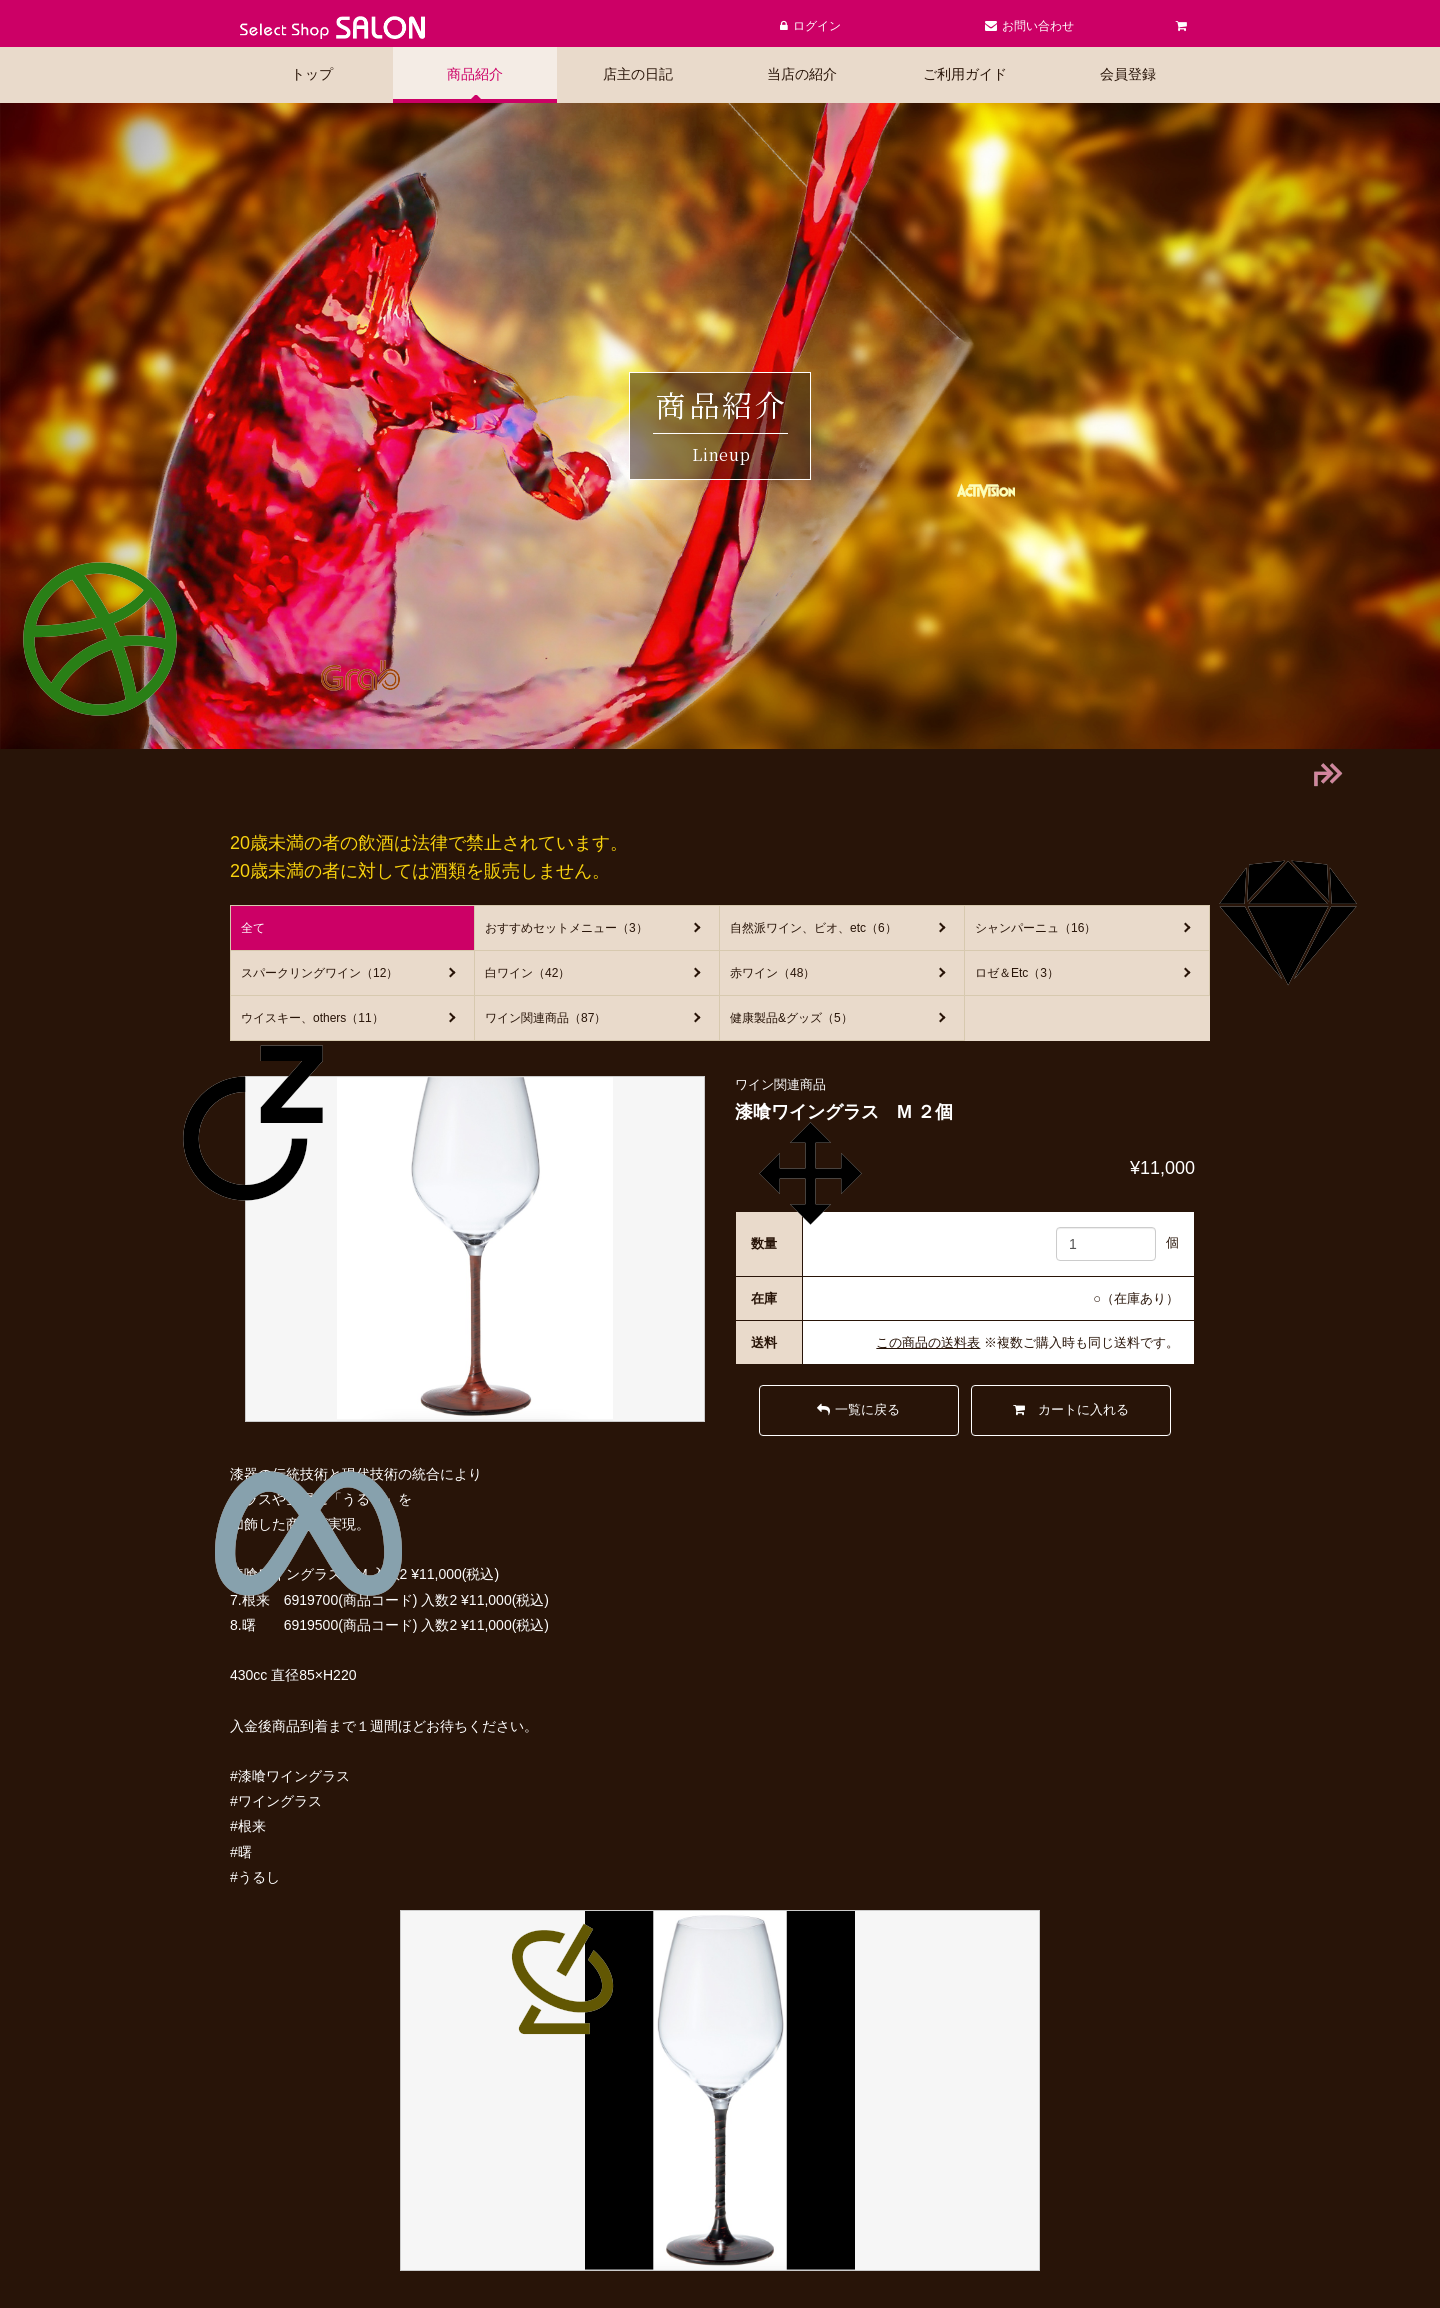 This screenshot has height=2308, width=1440. What do you see at coordinates (986, 491) in the screenshot?
I see `activision company logo` at bounding box center [986, 491].